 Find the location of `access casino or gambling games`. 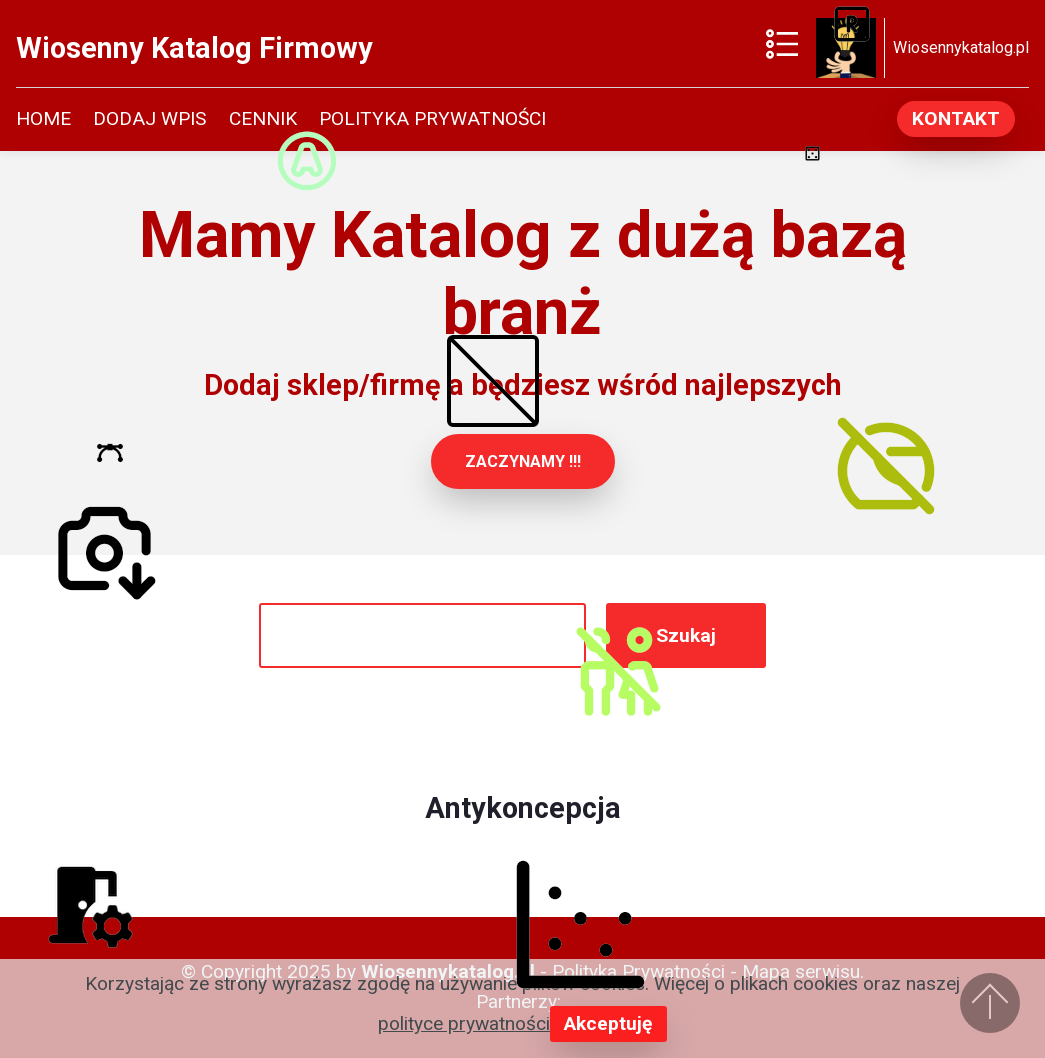

access casino or gambling games is located at coordinates (812, 153).